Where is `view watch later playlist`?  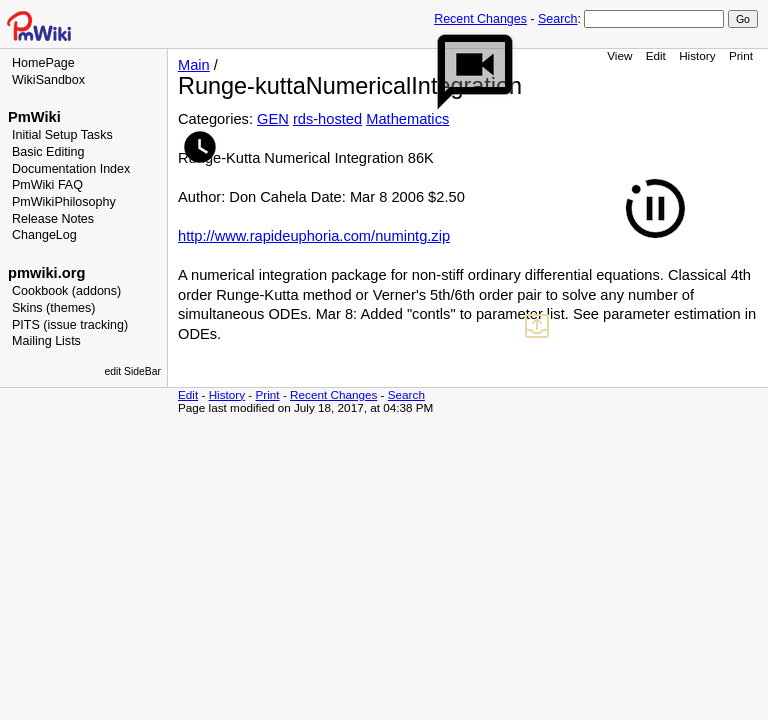
view watch later playlist is located at coordinates (200, 147).